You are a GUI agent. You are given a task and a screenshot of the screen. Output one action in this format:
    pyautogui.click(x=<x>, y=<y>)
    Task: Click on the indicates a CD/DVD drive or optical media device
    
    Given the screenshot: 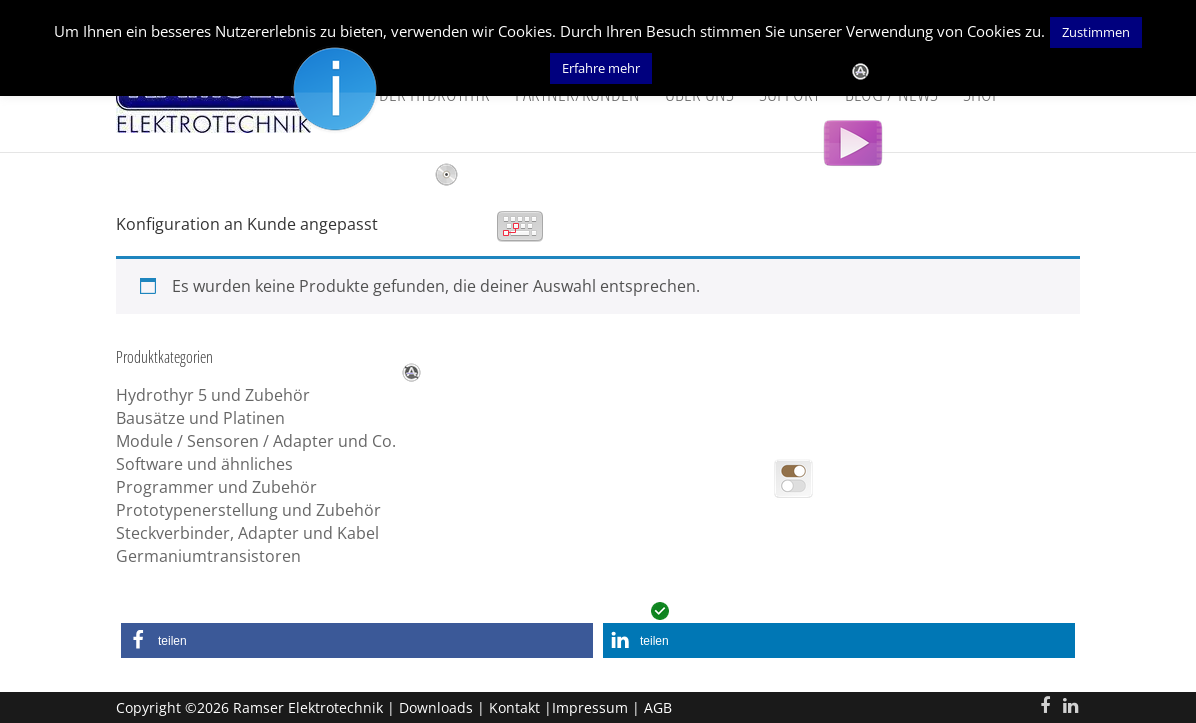 What is the action you would take?
    pyautogui.click(x=446, y=174)
    